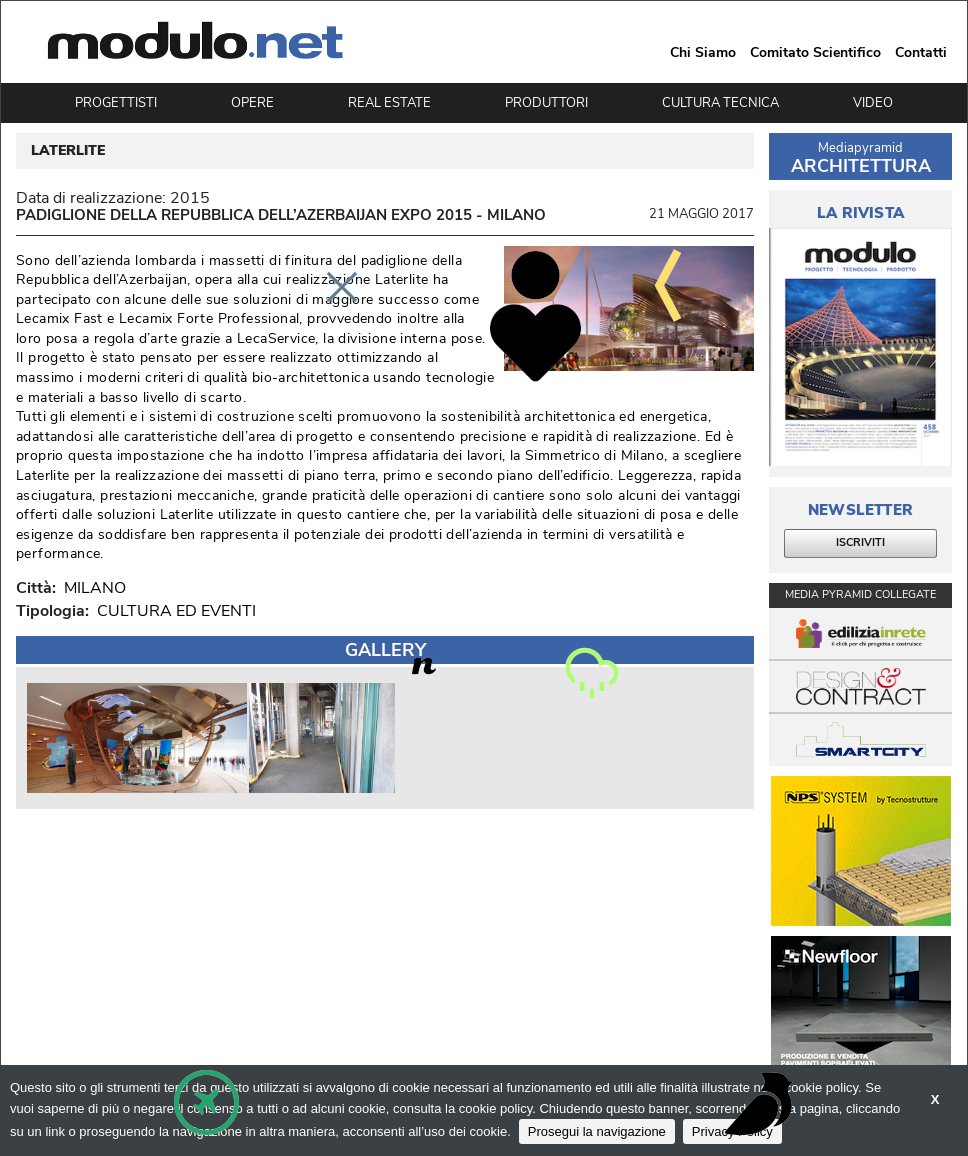 This screenshot has height=1156, width=968. I want to click on indicates rainy or showery weather conditions, so click(592, 672).